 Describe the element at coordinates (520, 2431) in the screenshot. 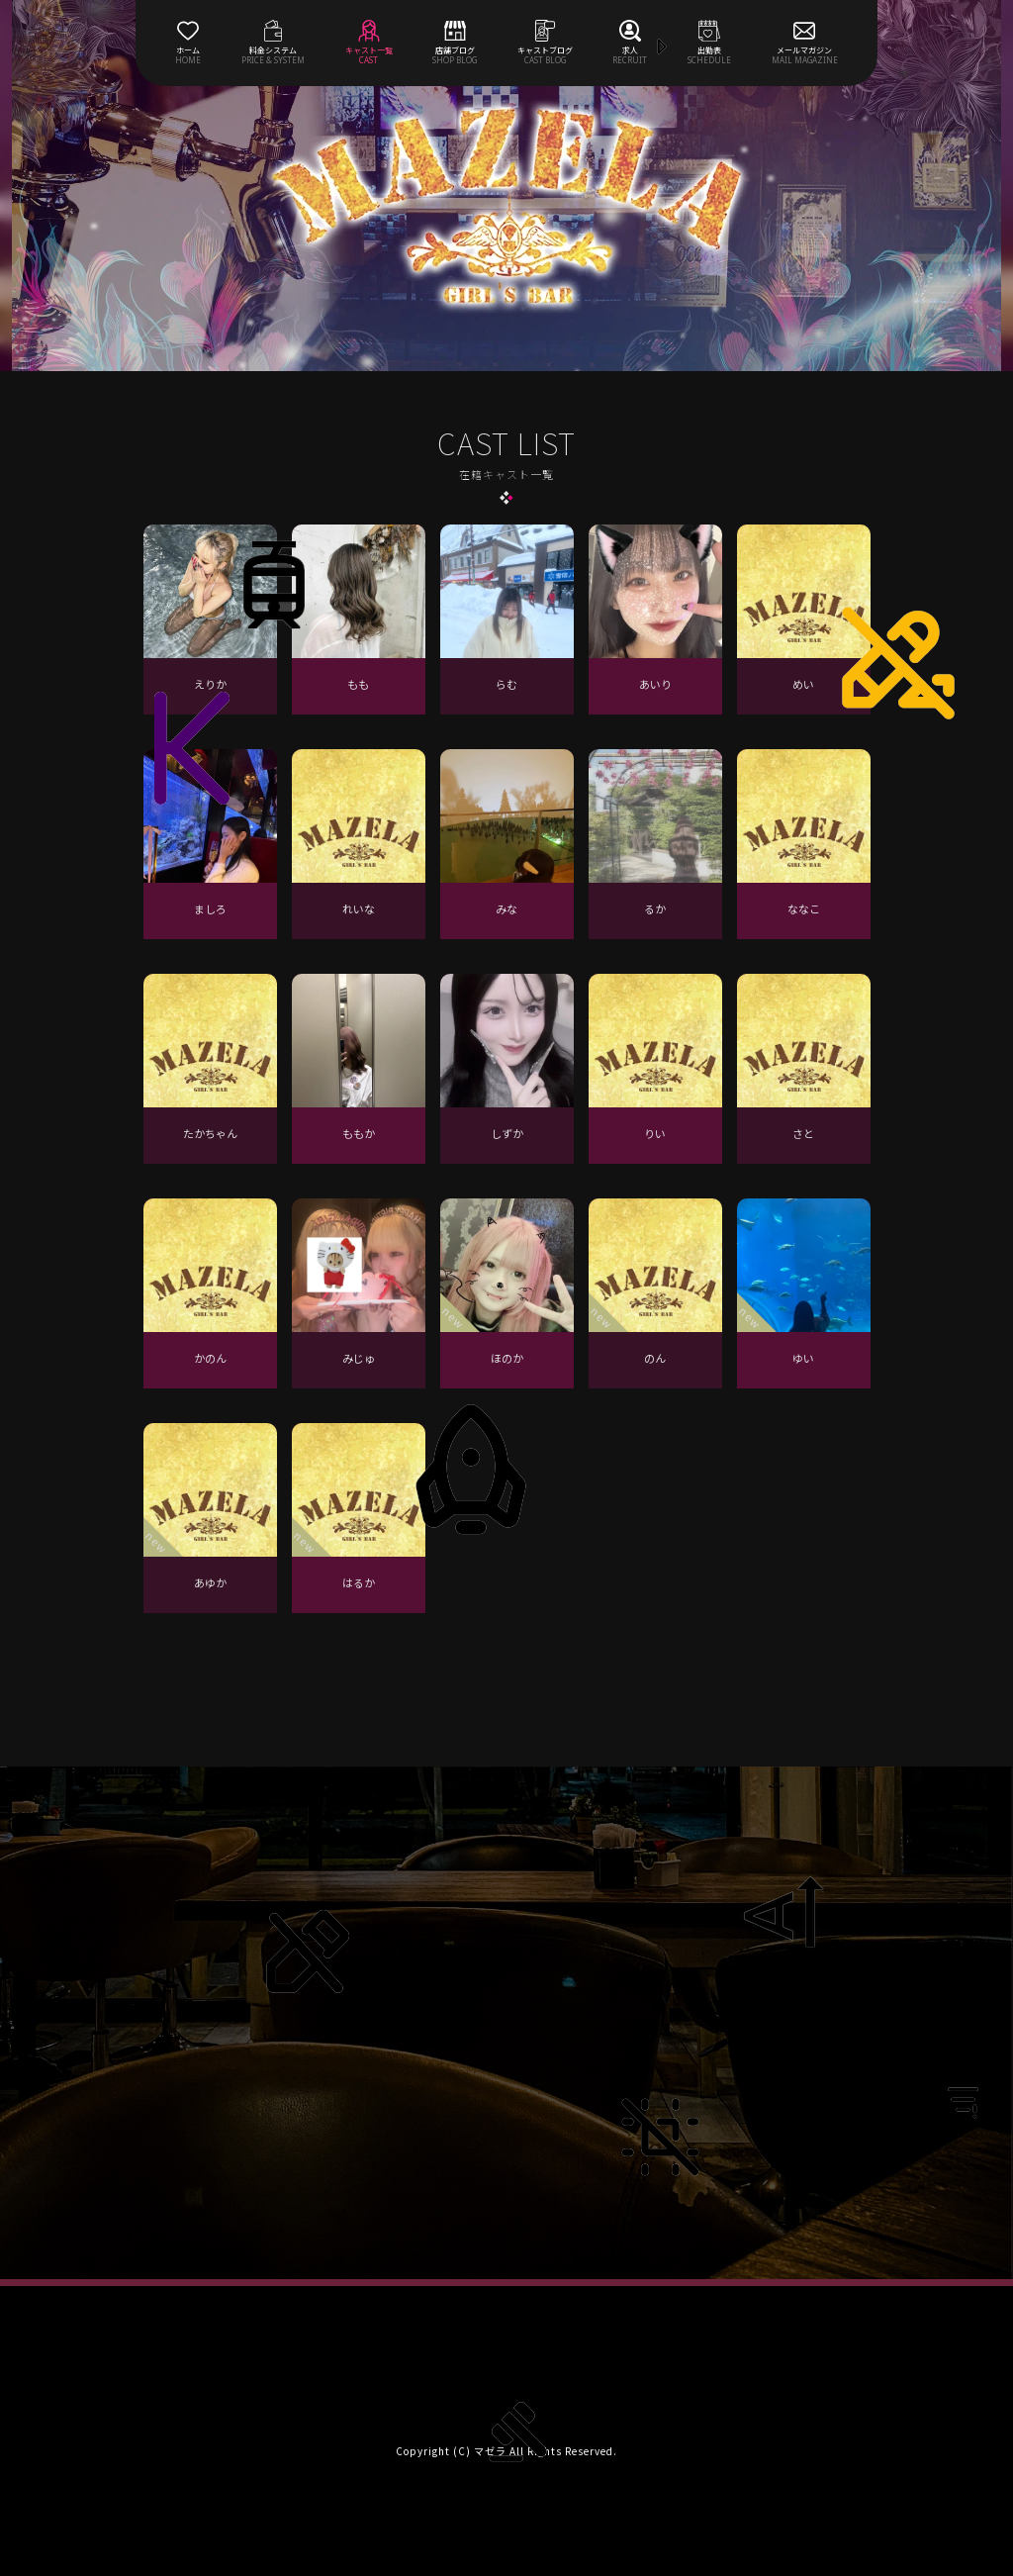

I see `access legal or terms of service information` at that location.